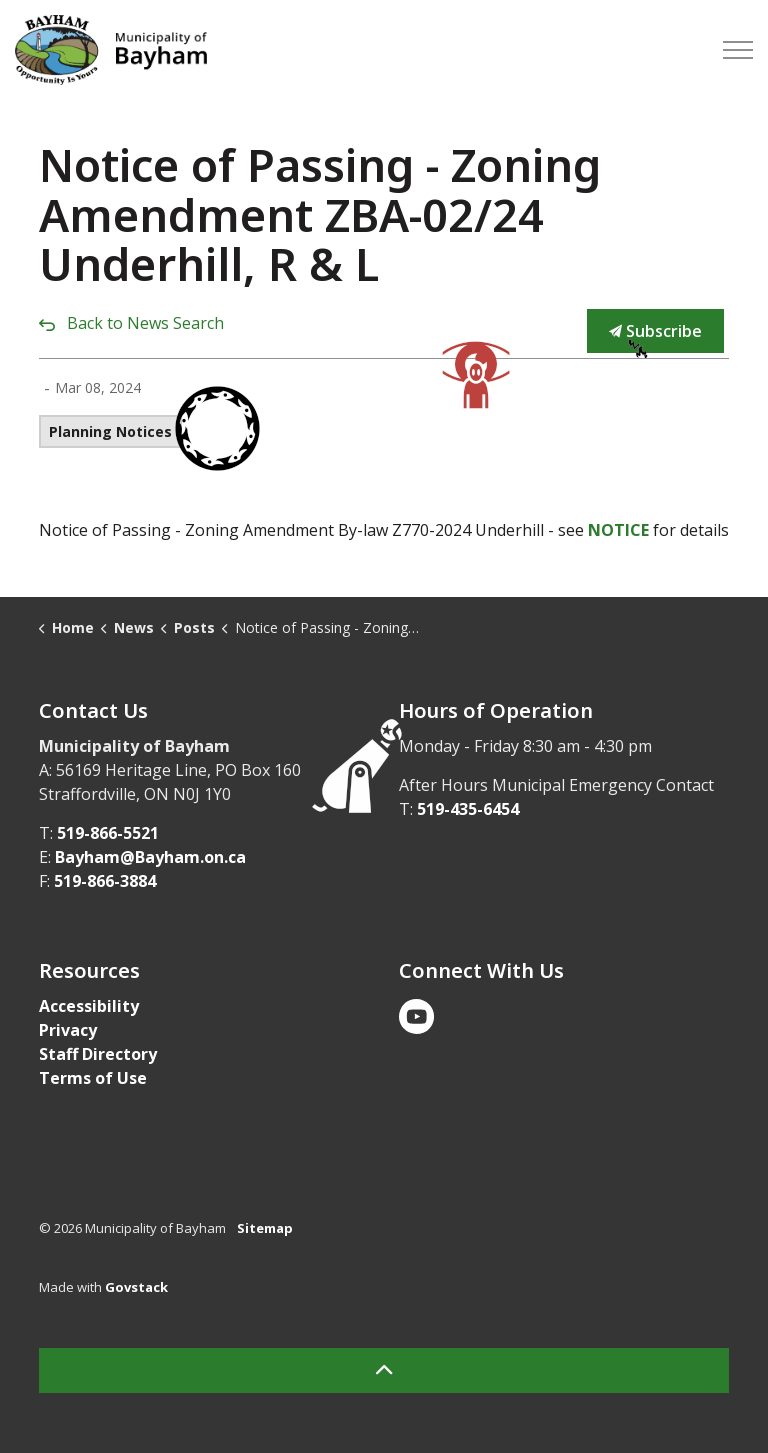 This screenshot has height=1453, width=768. What do you see at coordinates (360, 766) in the screenshot?
I see `launch a stunt or action mini-game` at bounding box center [360, 766].